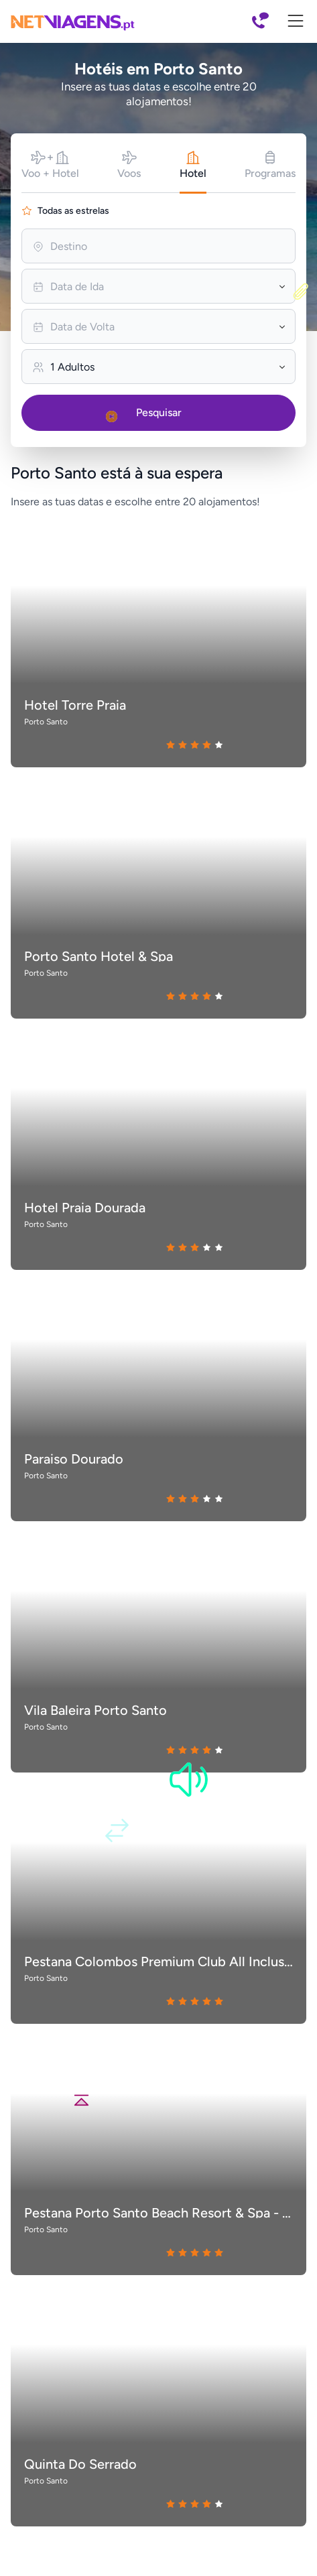 The image size is (317, 2576). I want to click on swap or exchange items, so click(117, 1830).